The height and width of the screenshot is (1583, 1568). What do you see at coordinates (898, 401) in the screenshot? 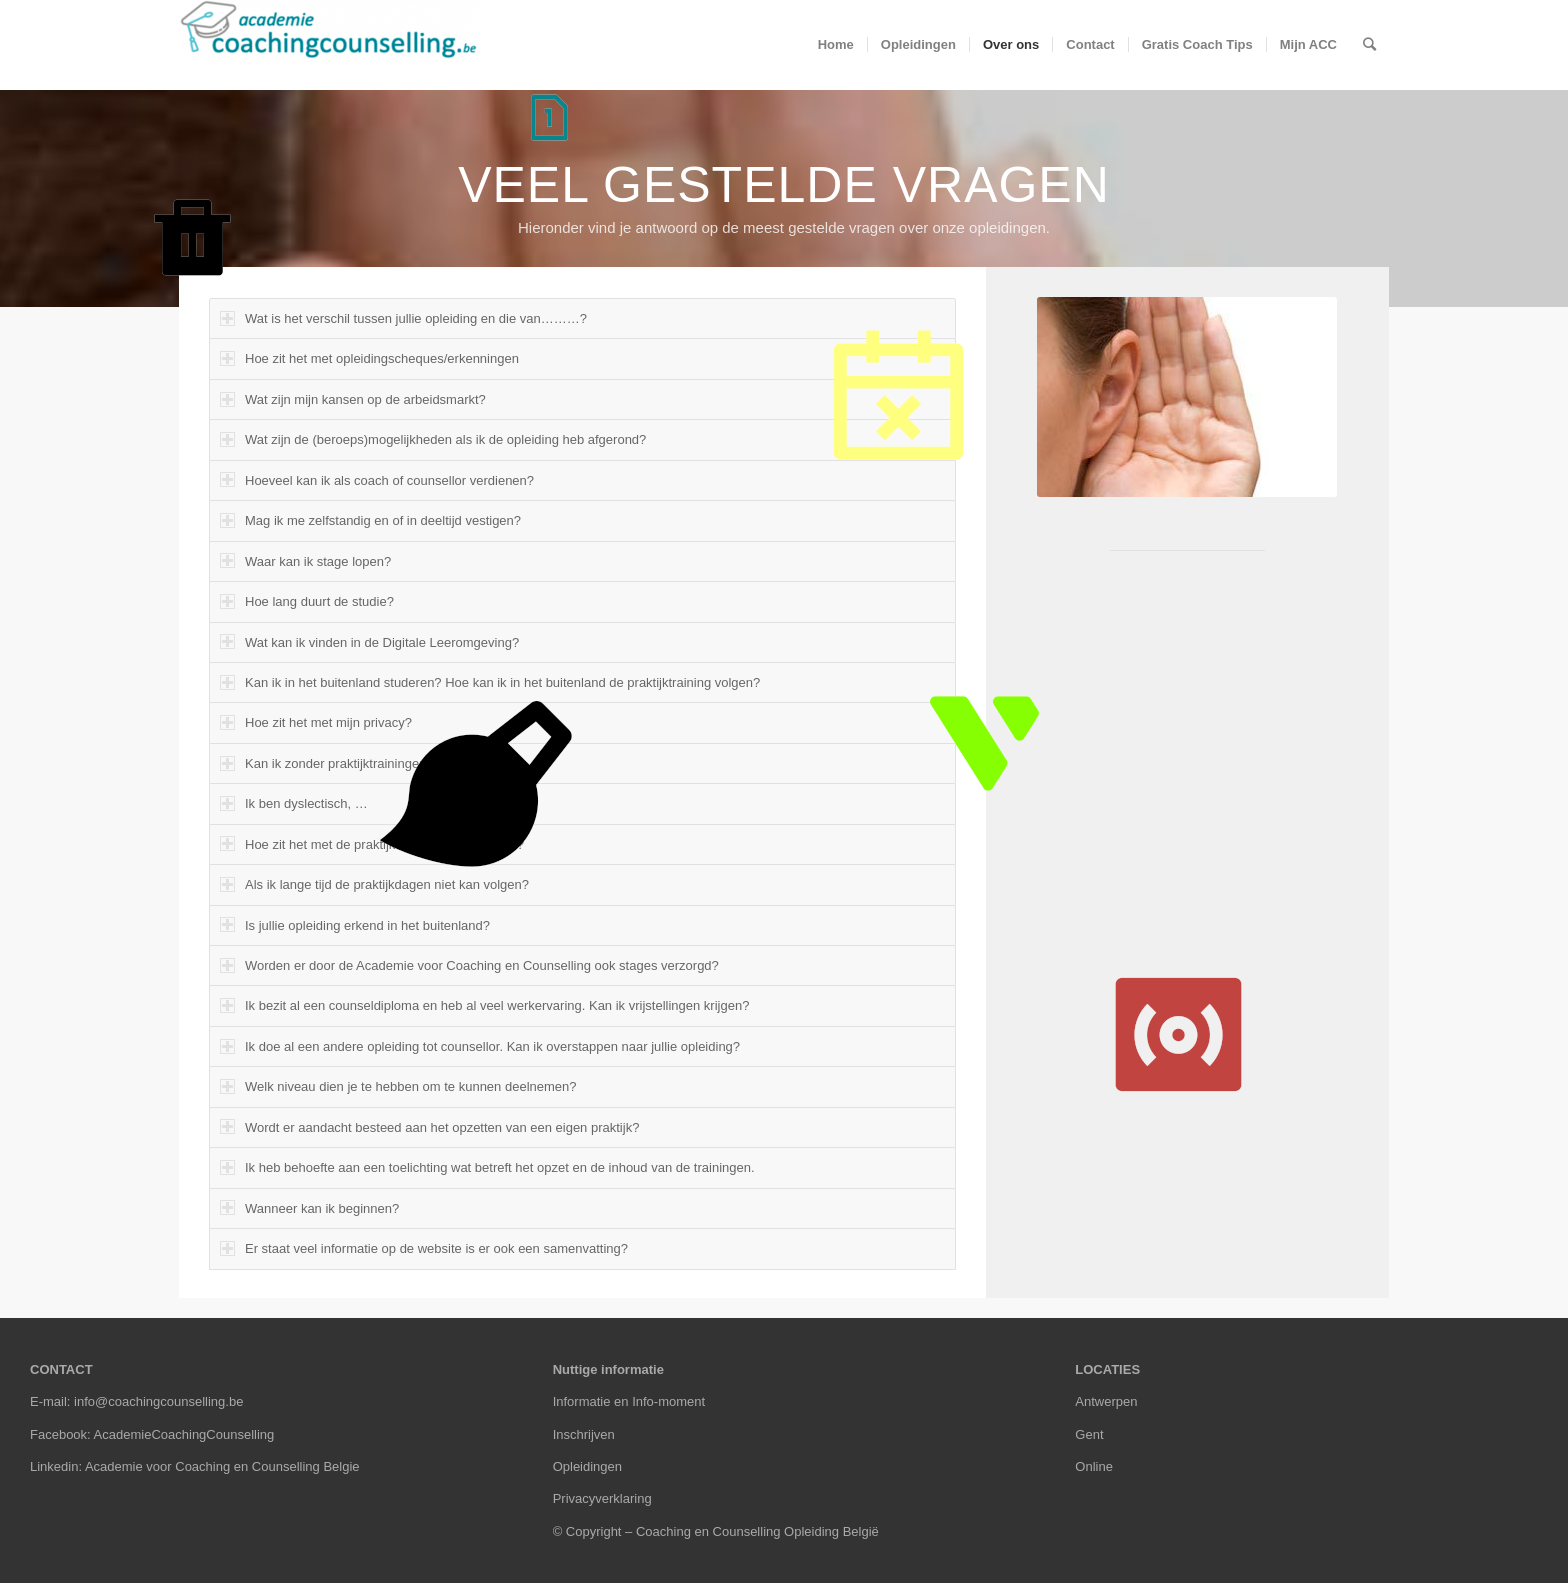
I see `cancel or delete a scheduled event` at bounding box center [898, 401].